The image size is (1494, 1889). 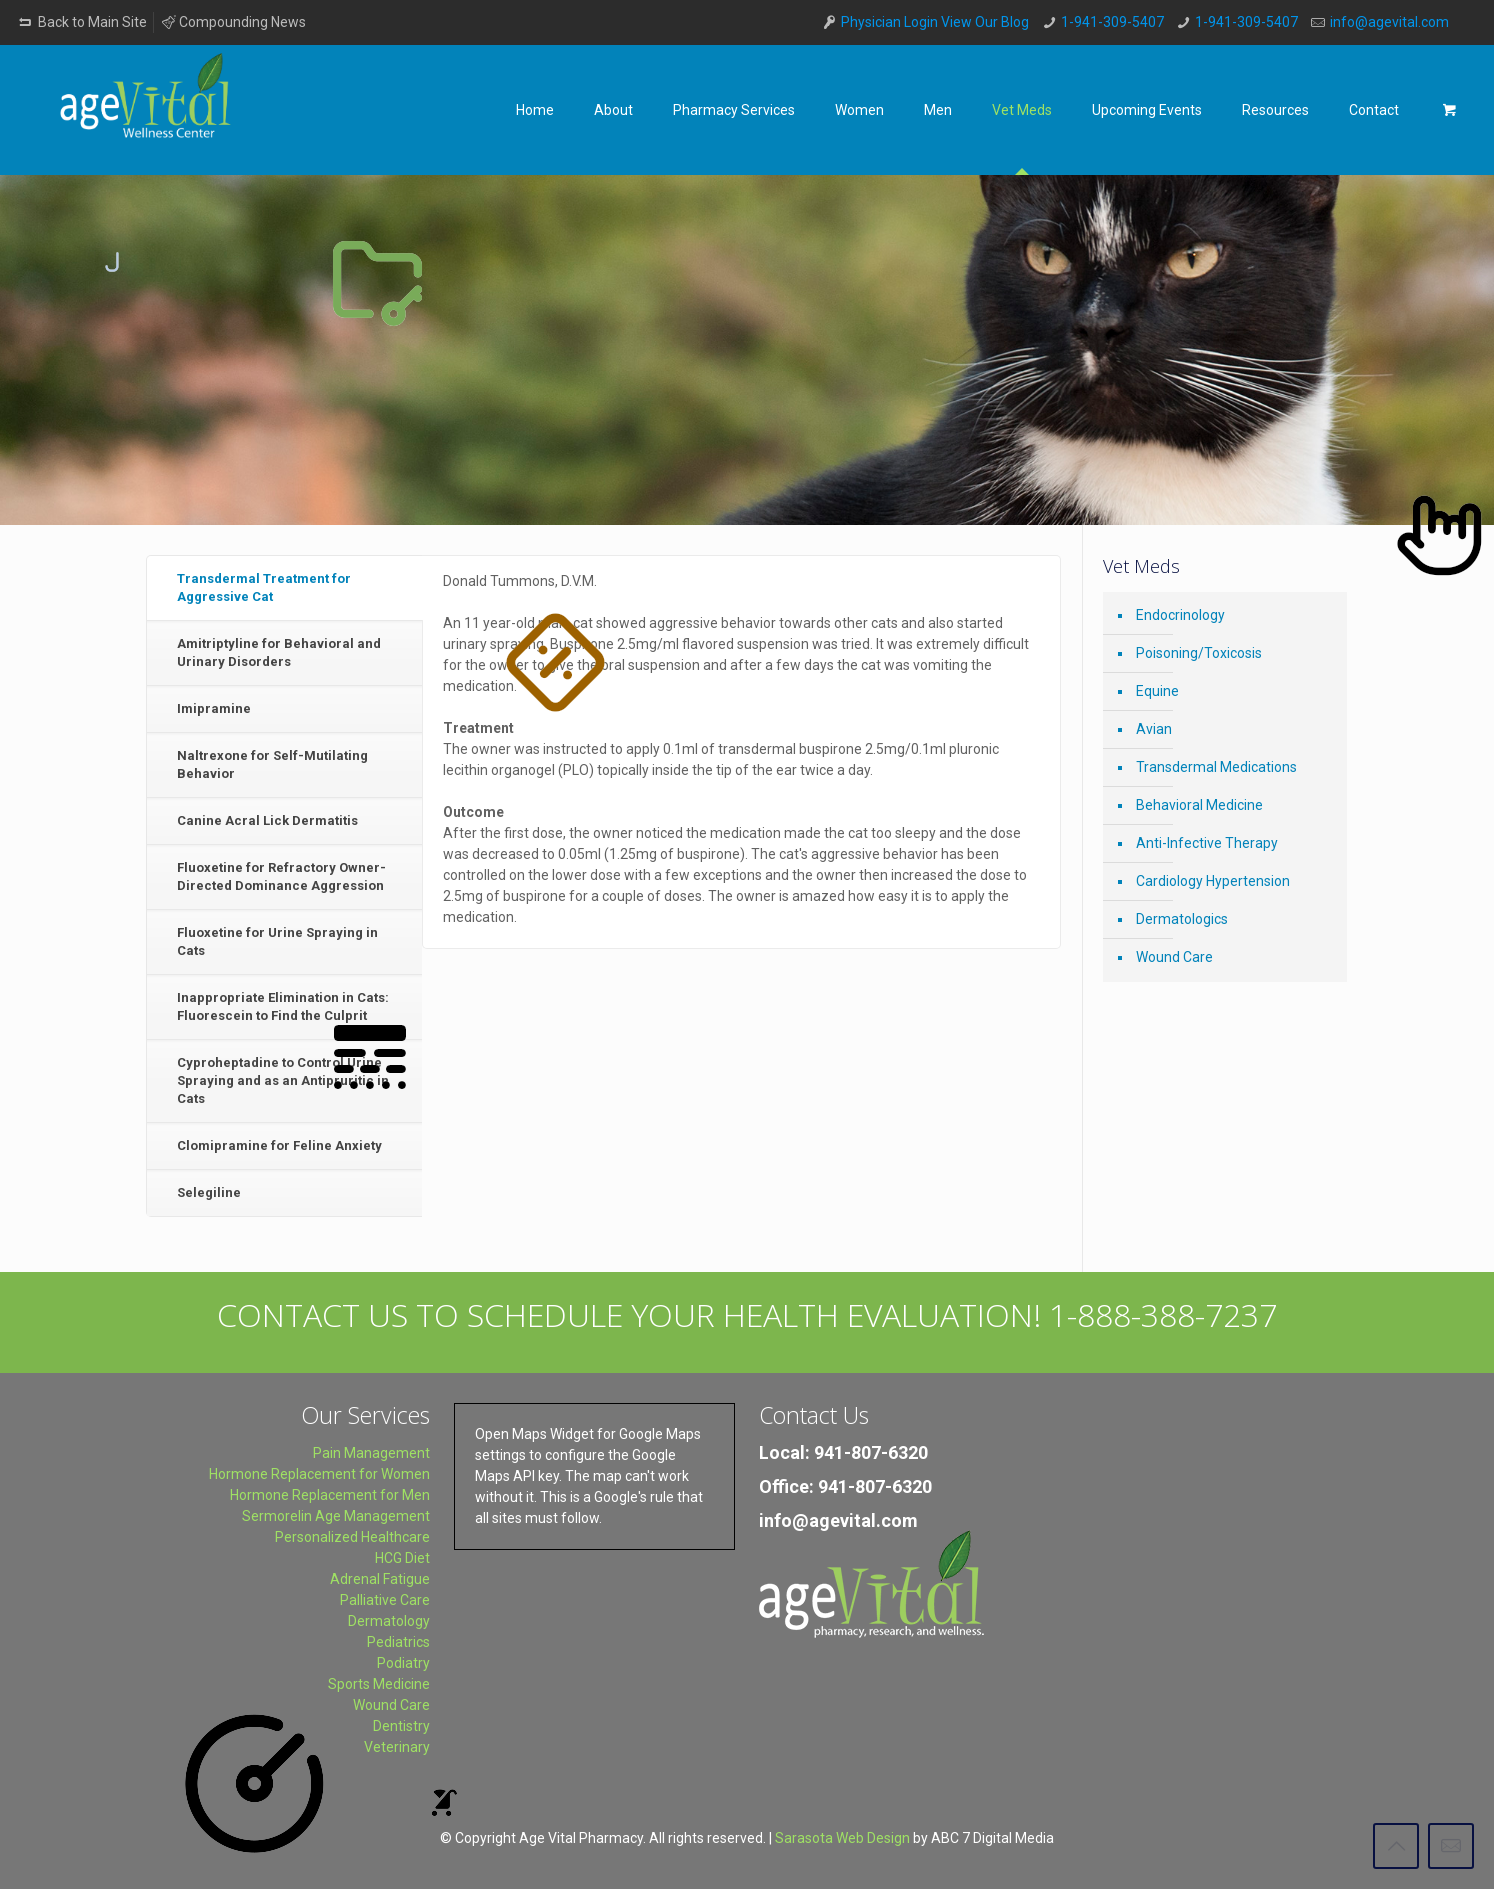 I want to click on indicates stroller-friendly or family amenities available, so click(x=443, y=1802).